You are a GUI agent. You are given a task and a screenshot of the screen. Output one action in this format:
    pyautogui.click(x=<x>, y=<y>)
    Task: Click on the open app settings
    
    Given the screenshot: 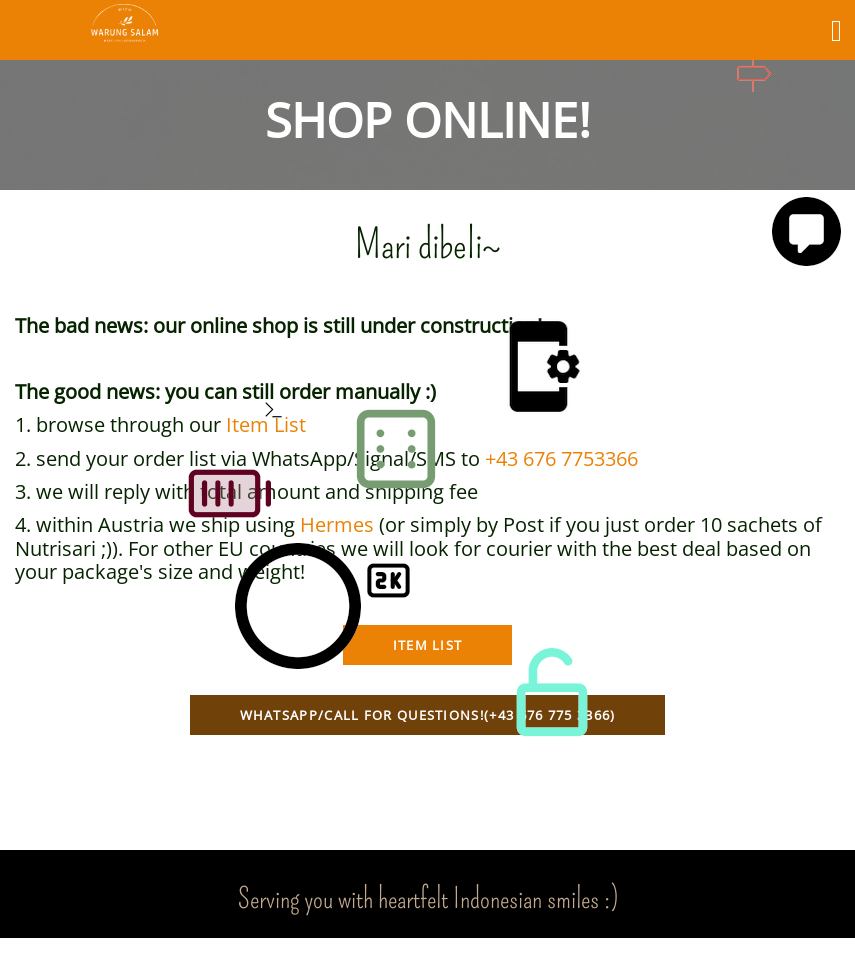 What is the action you would take?
    pyautogui.click(x=538, y=366)
    